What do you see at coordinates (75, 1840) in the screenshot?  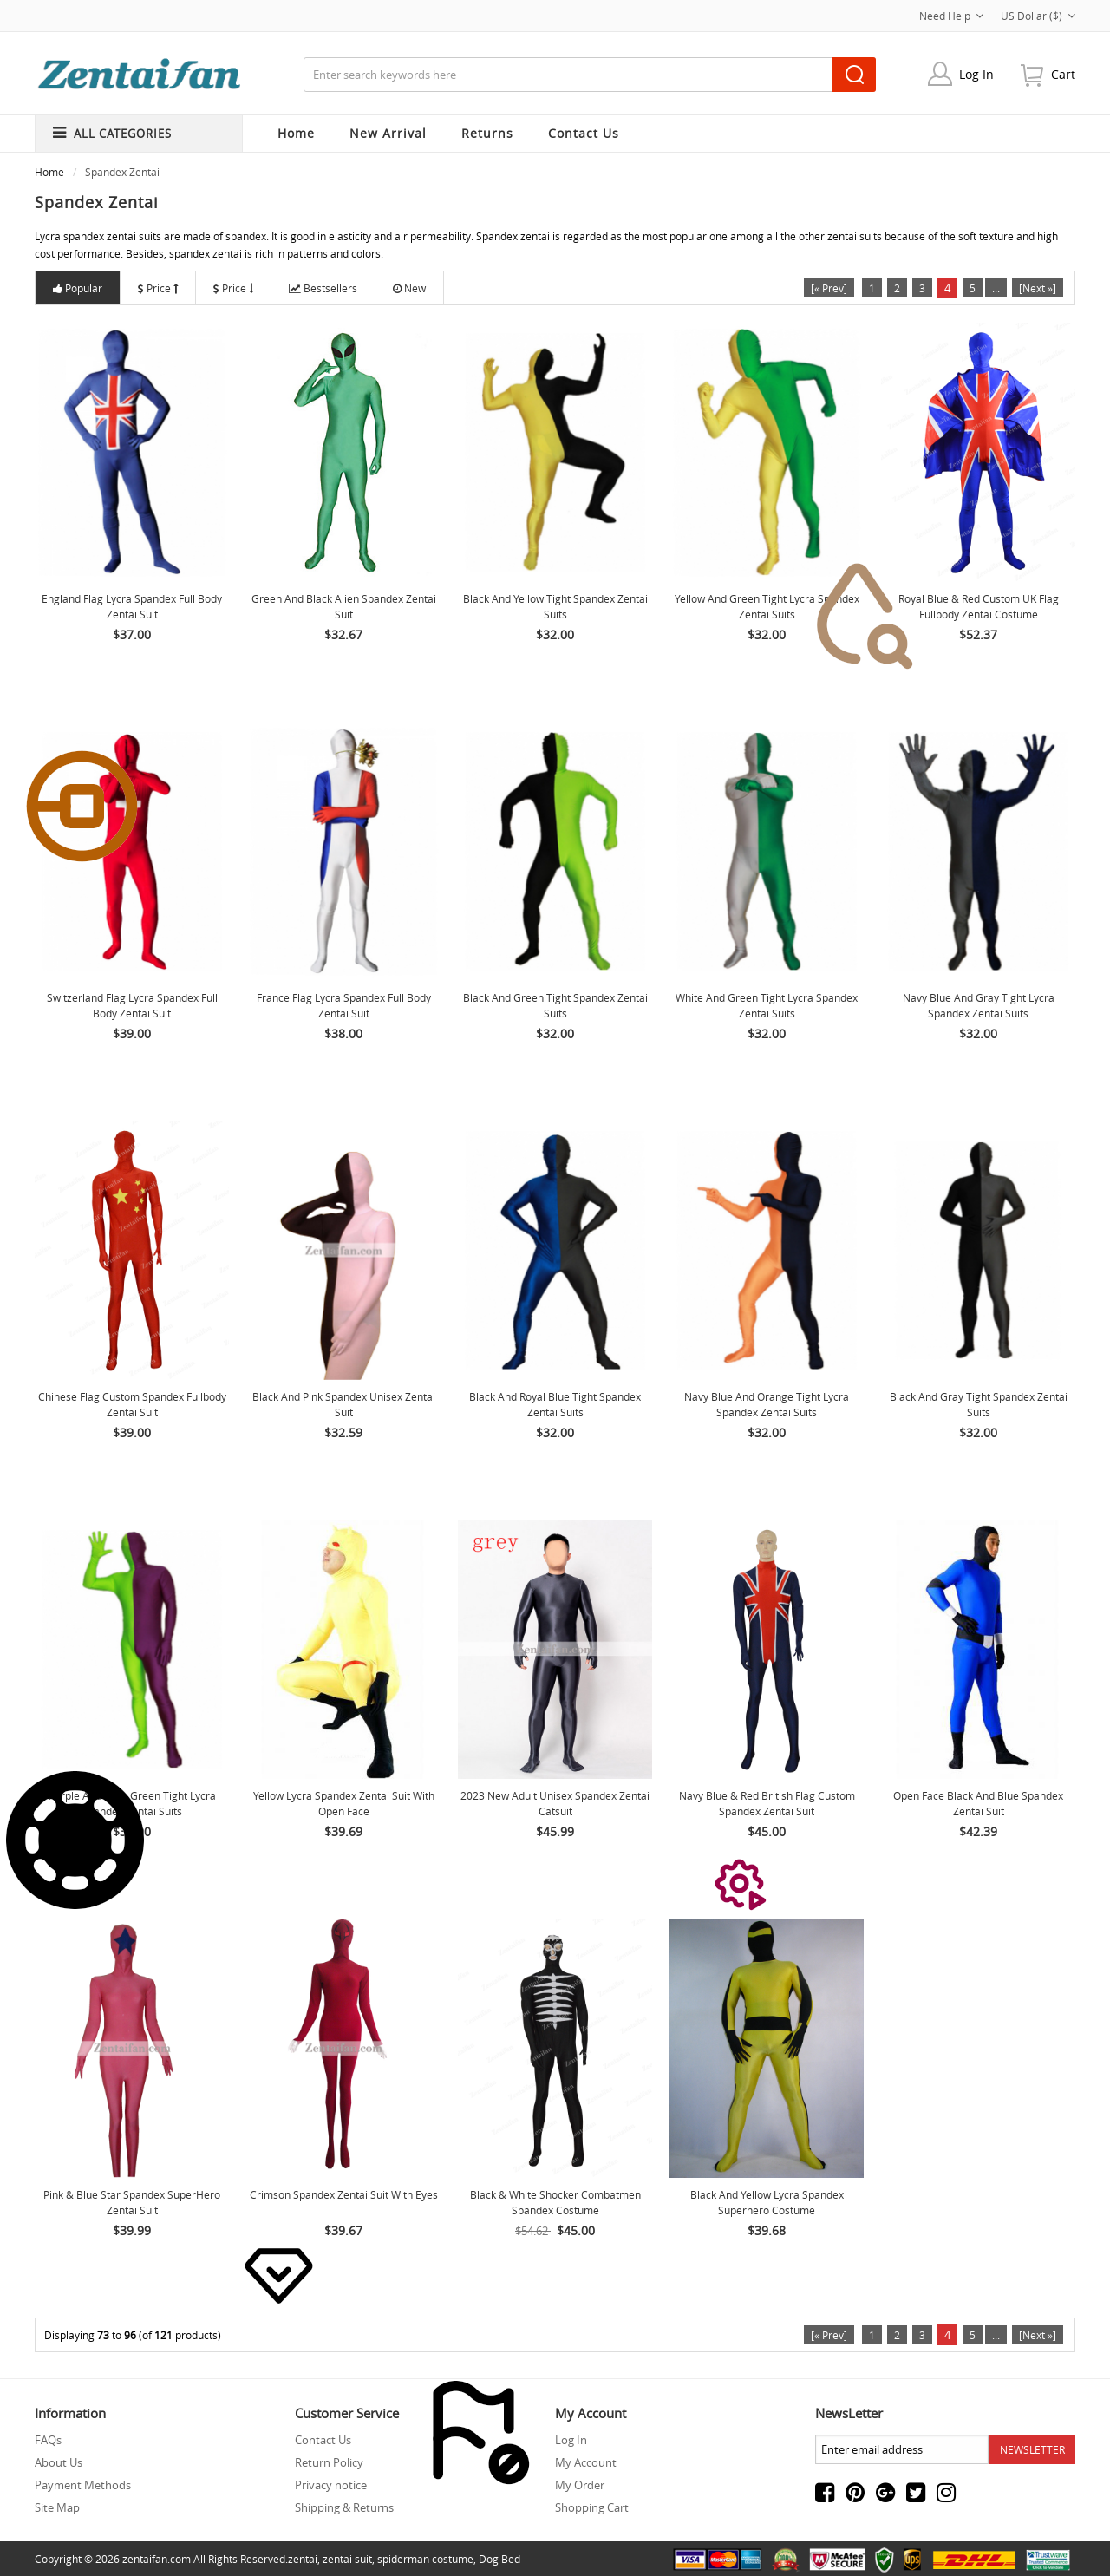 I see `draft issue in your activity feed` at bounding box center [75, 1840].